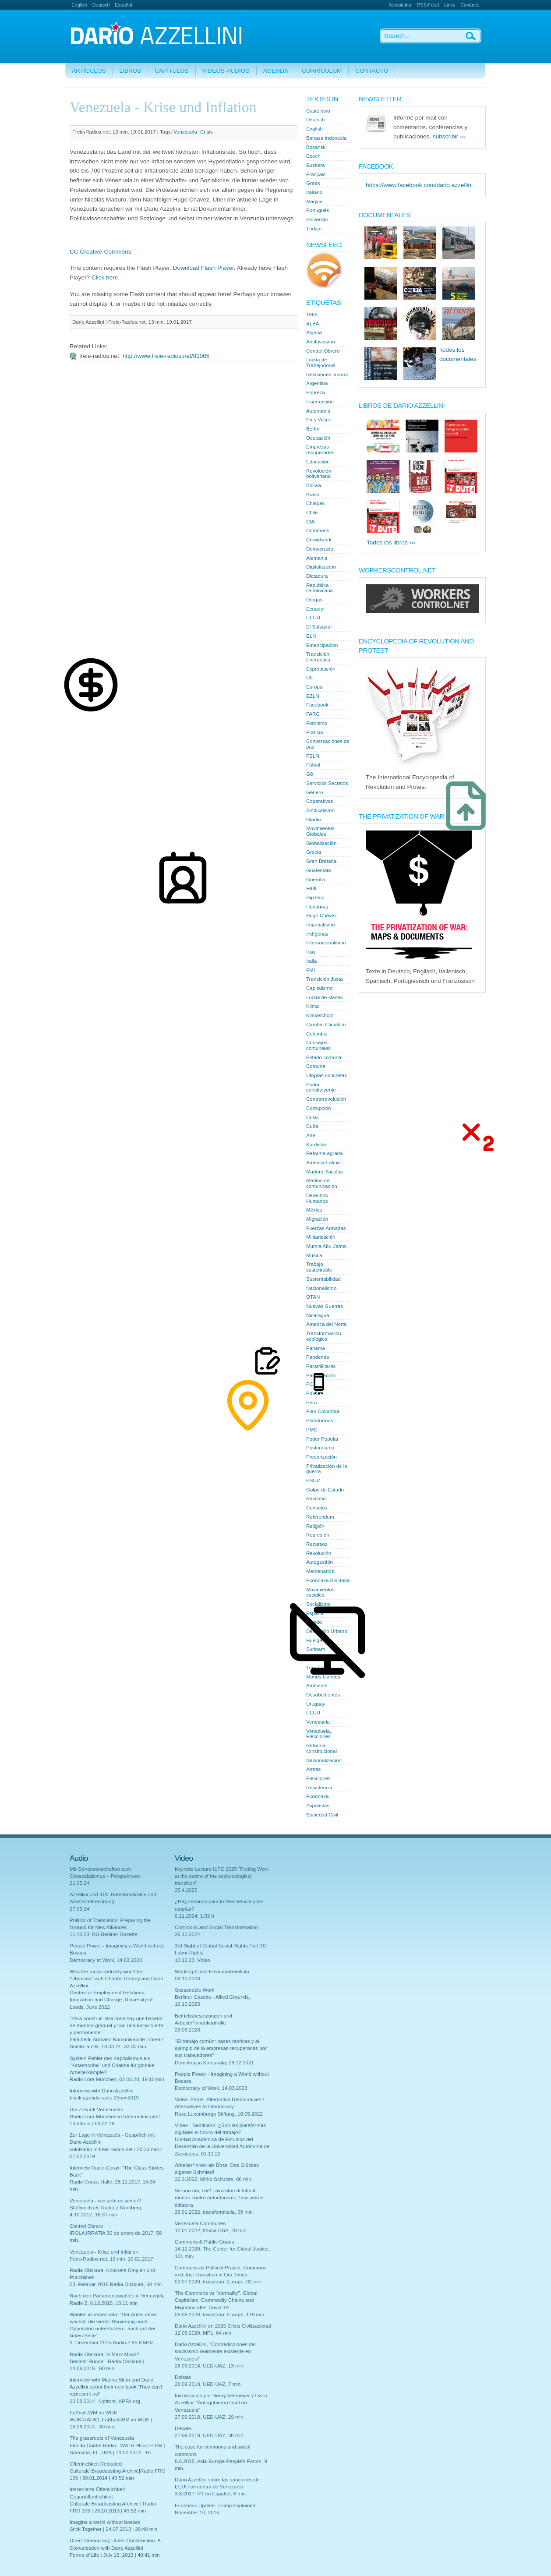 The image size is (551, 2576). What do you see at coordinates (266, 1361) in the screenshot?
I see `edit or fill out a form` at bounding box center [266, 1361].